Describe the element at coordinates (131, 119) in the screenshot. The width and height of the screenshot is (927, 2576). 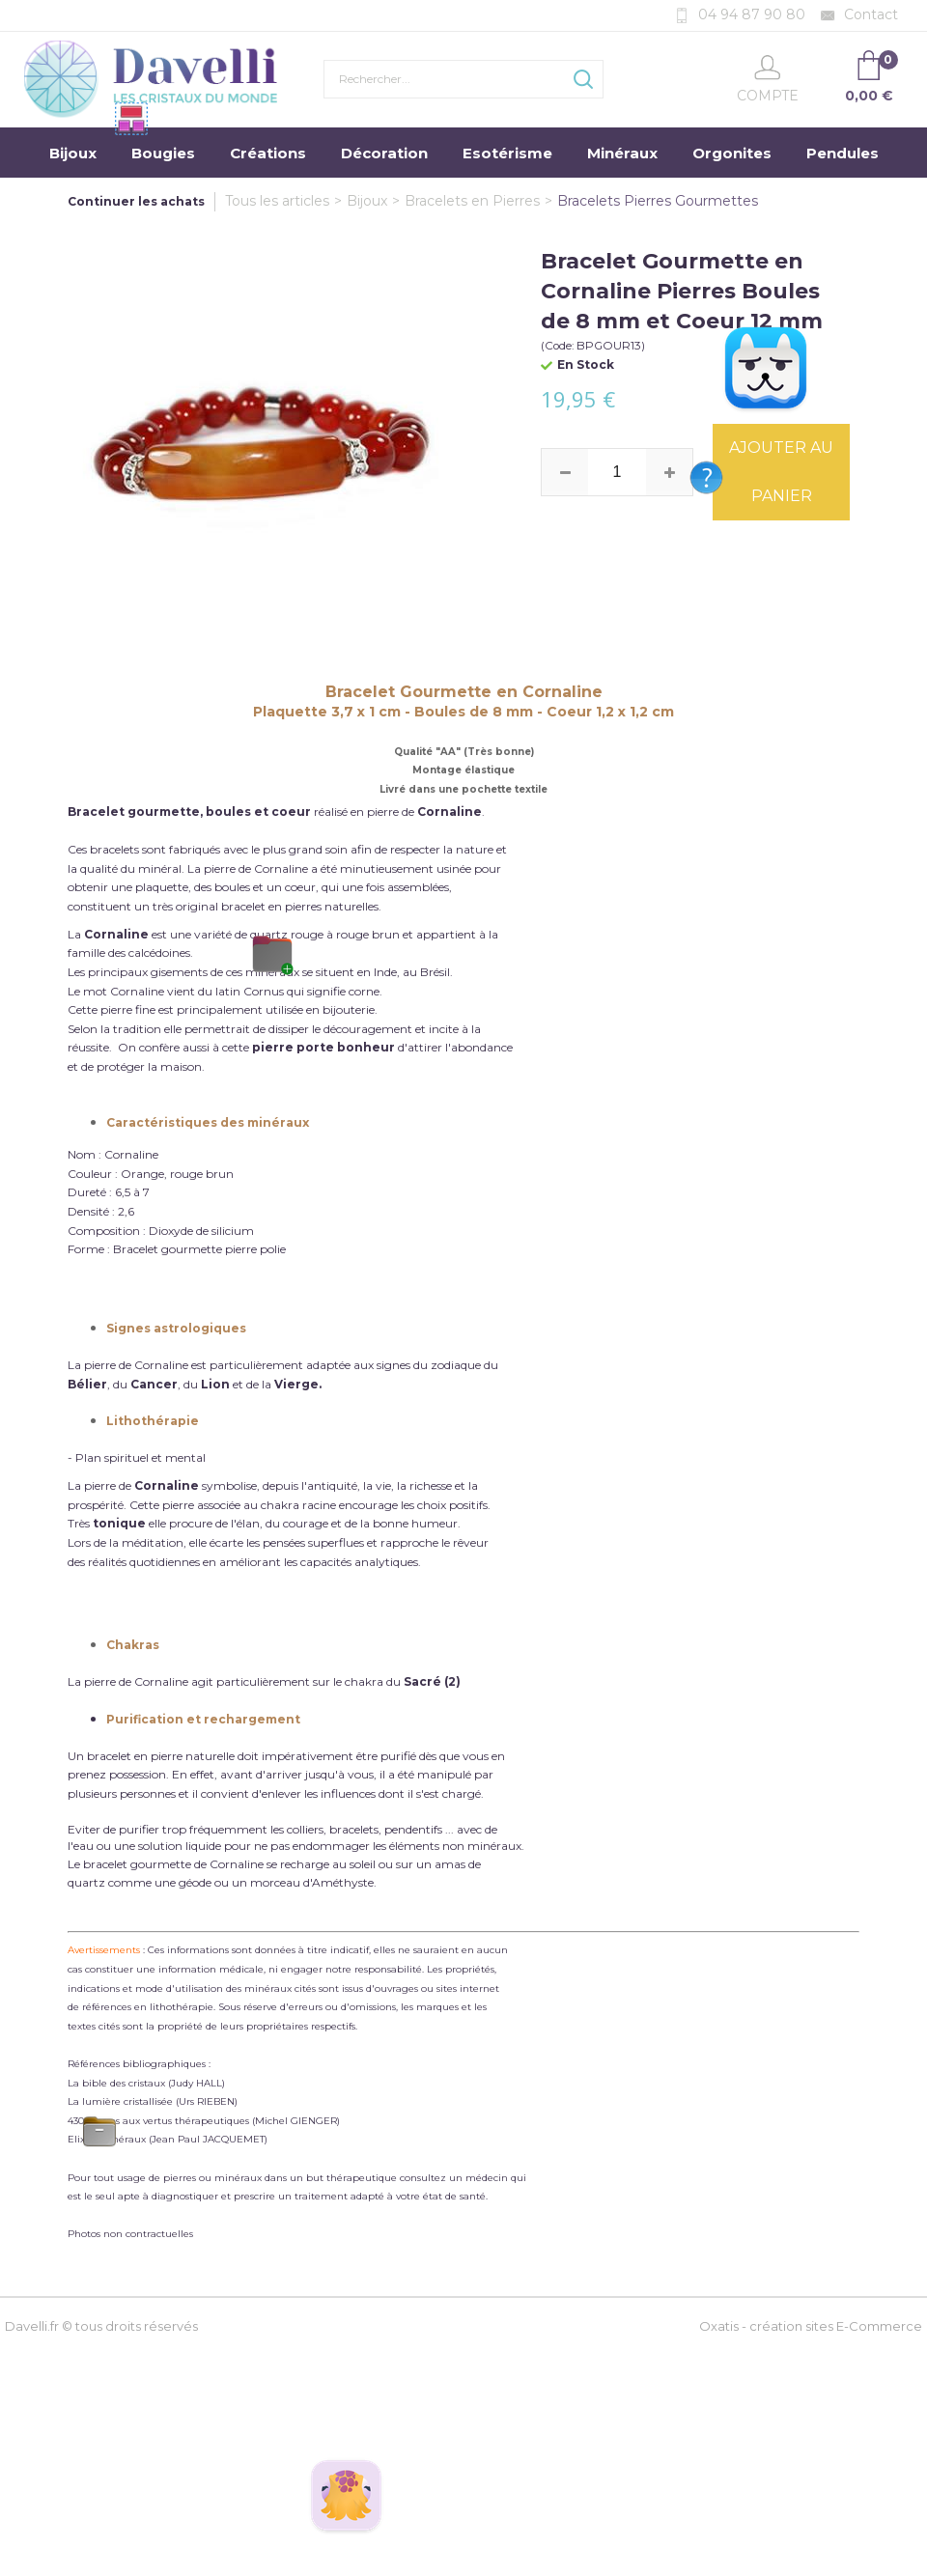
I see `select all items in the current view` at that location.